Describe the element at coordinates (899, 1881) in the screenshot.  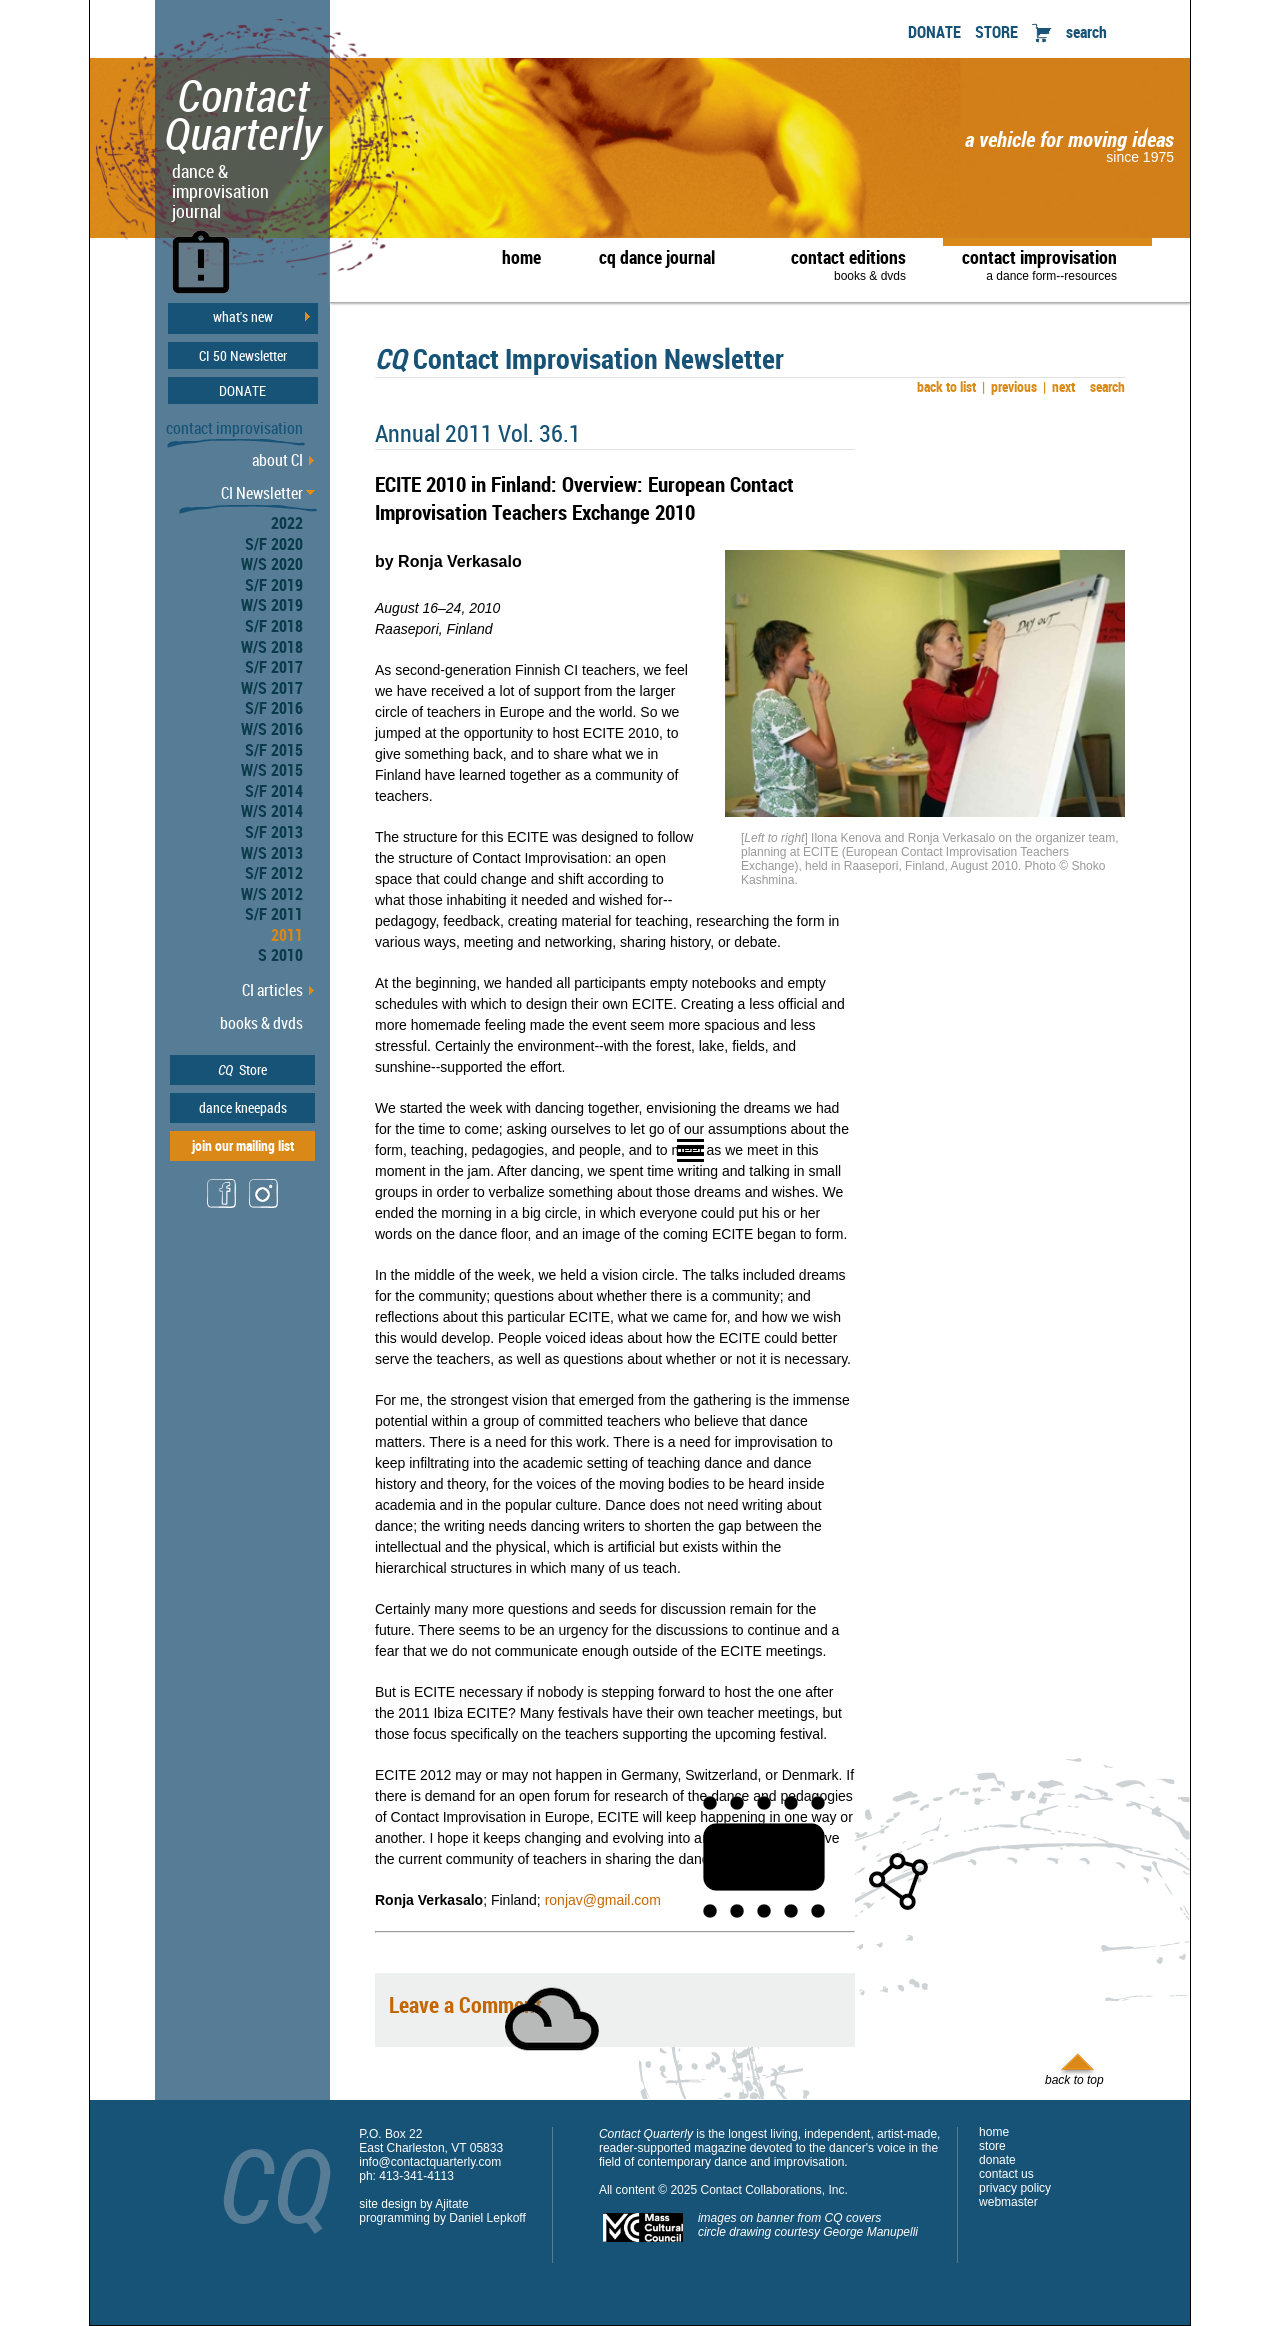
I see `access polygon or shape drawing tool` at that location.